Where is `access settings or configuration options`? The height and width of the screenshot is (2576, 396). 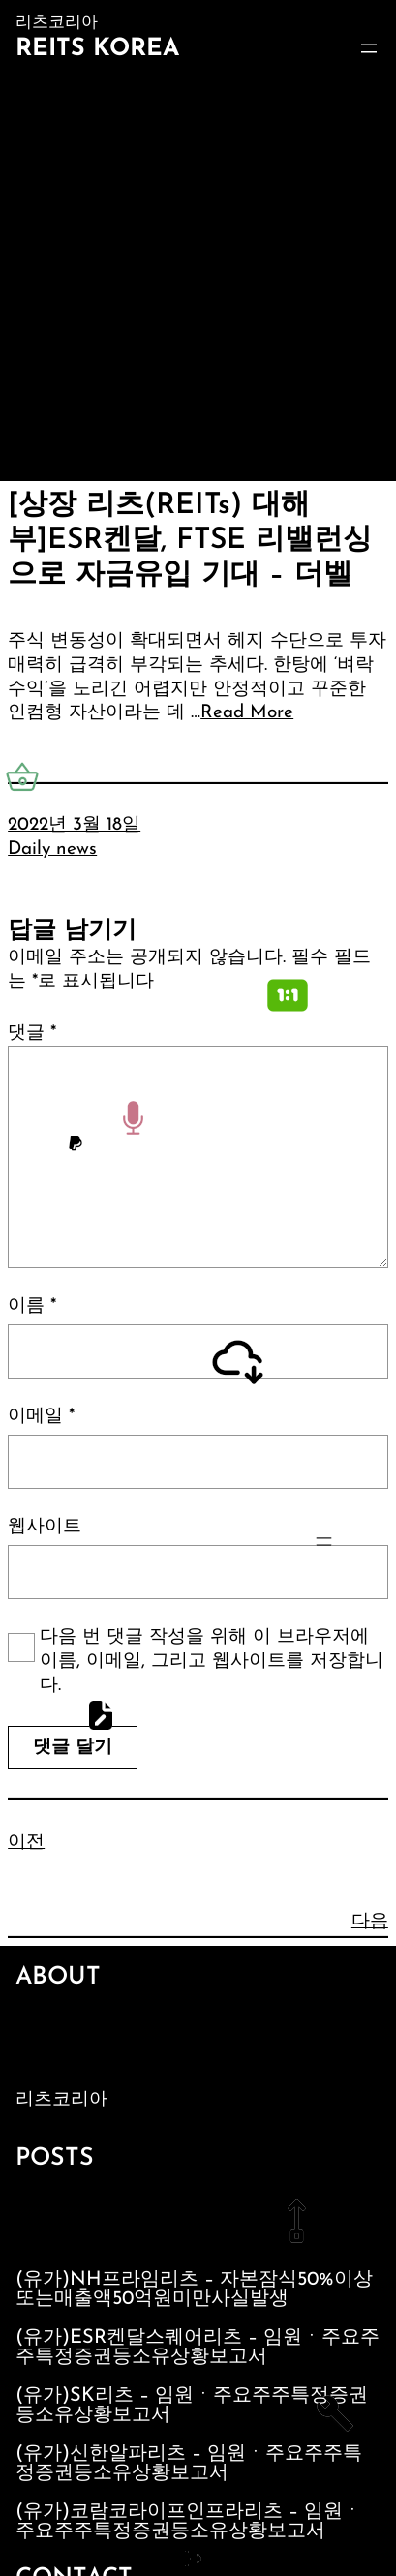 access settings or configuration options is located at coordinates (335, 2413).